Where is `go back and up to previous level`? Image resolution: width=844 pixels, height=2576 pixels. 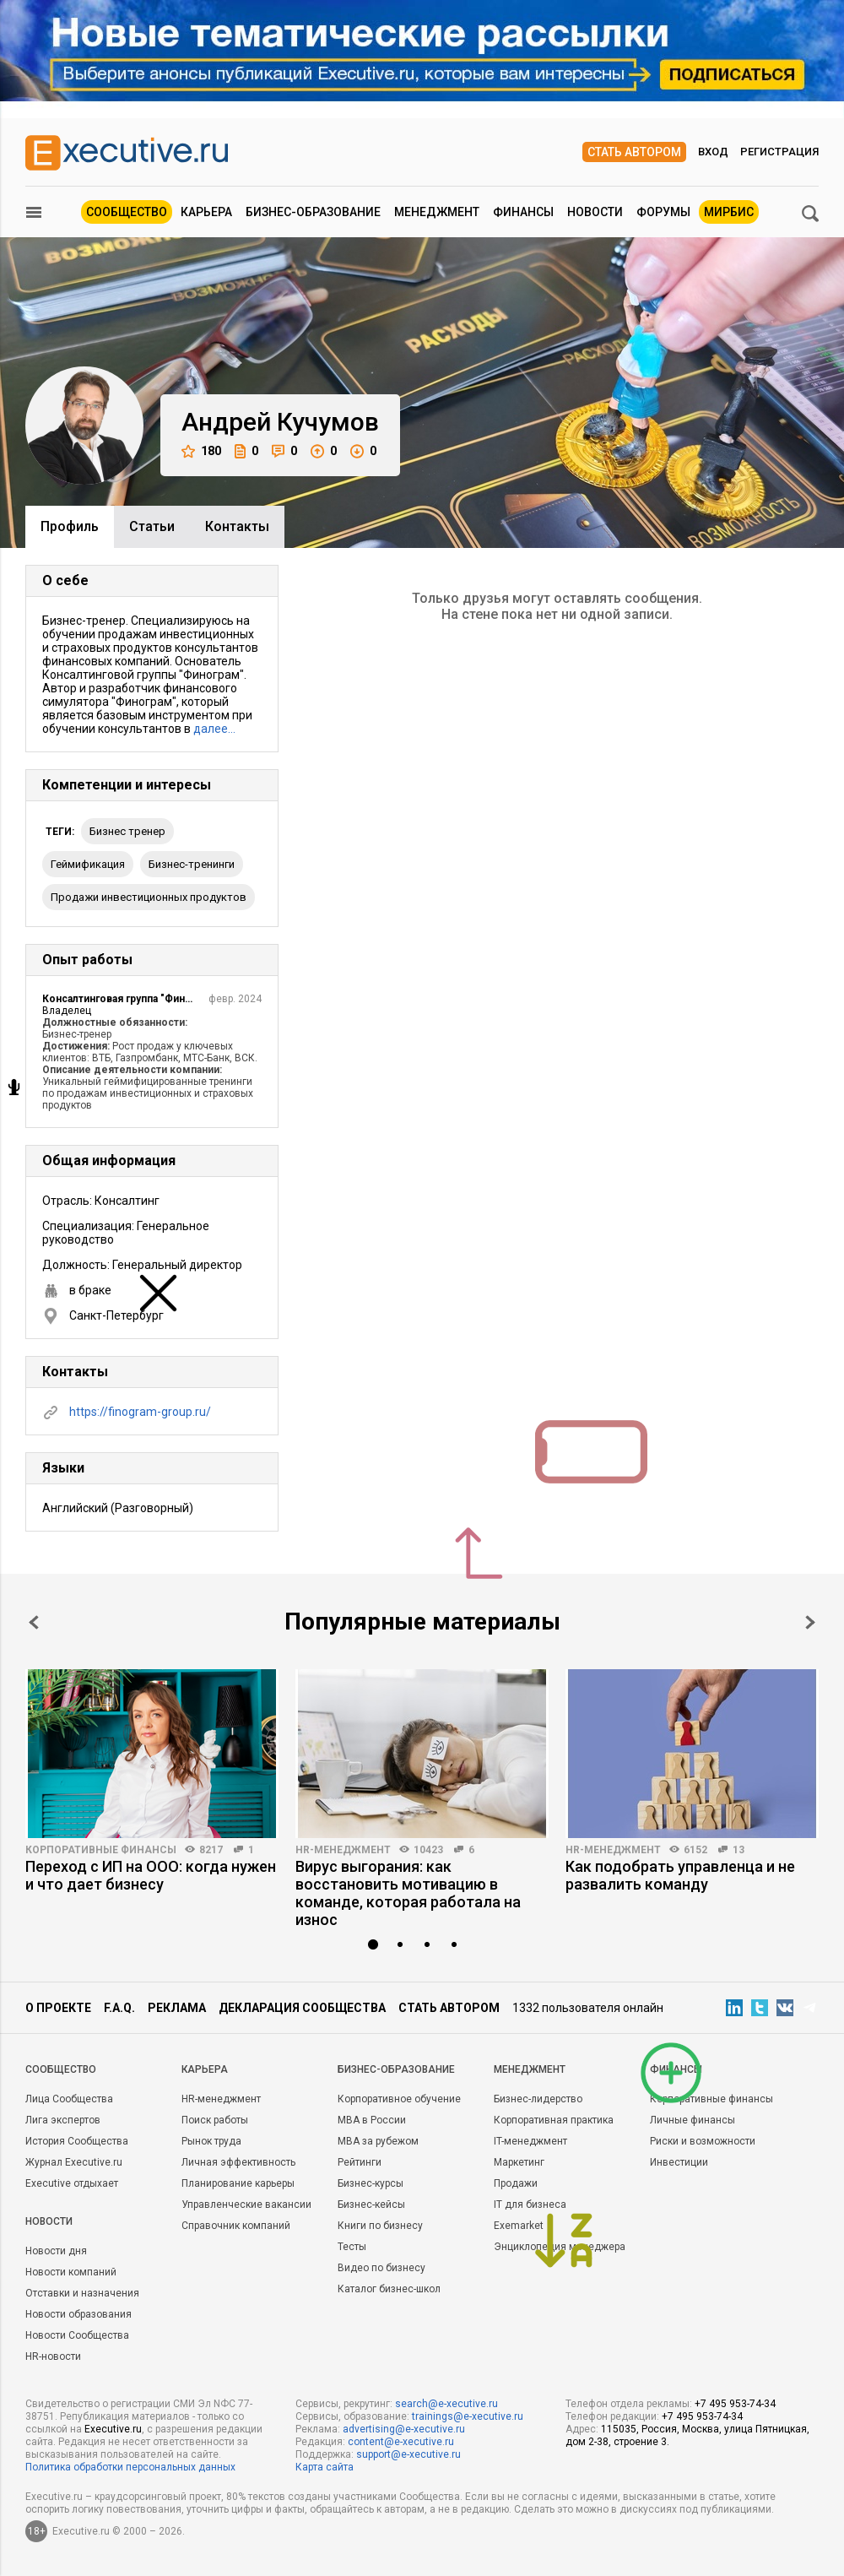 go back and up to previous level is located at coordinates (479, 1553).